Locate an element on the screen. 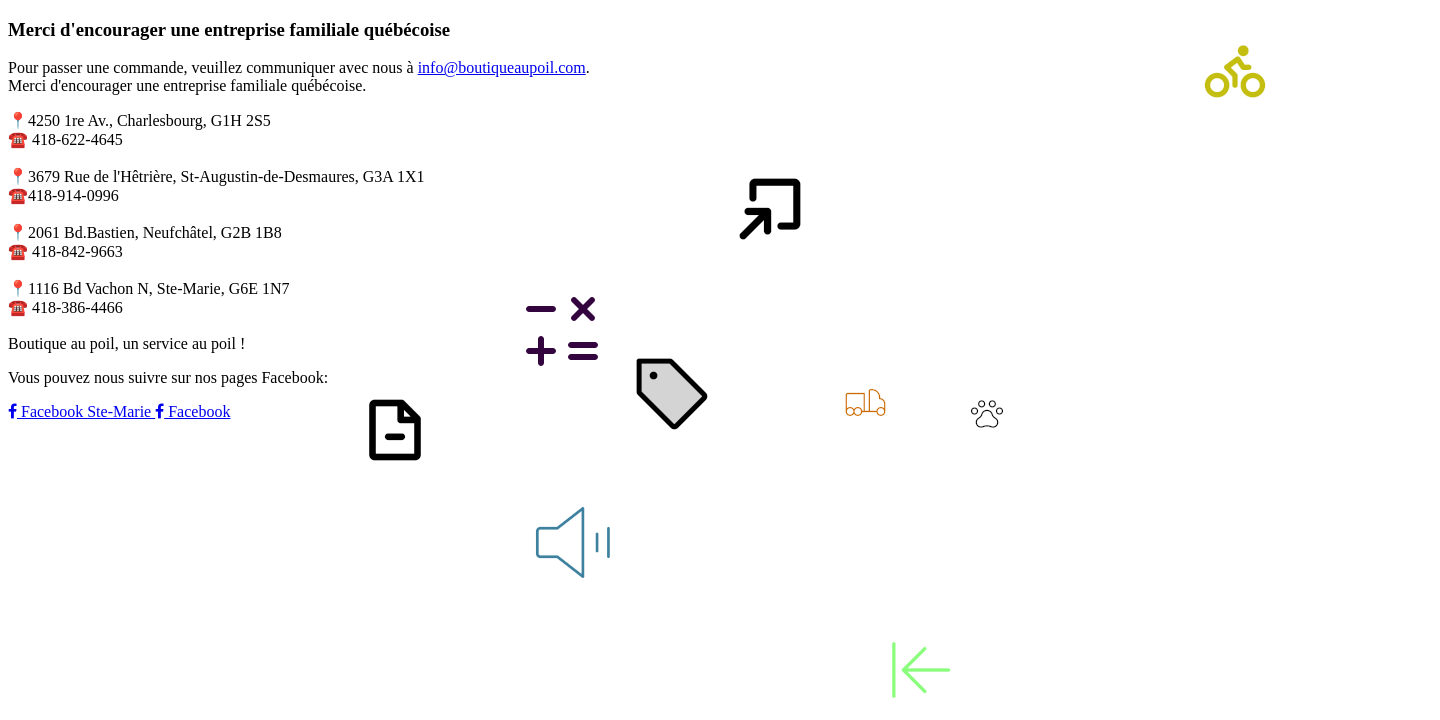 This screenshot has height=720, width=1440. select bicycle as transportation mode is located at coordinates (1235, 70).